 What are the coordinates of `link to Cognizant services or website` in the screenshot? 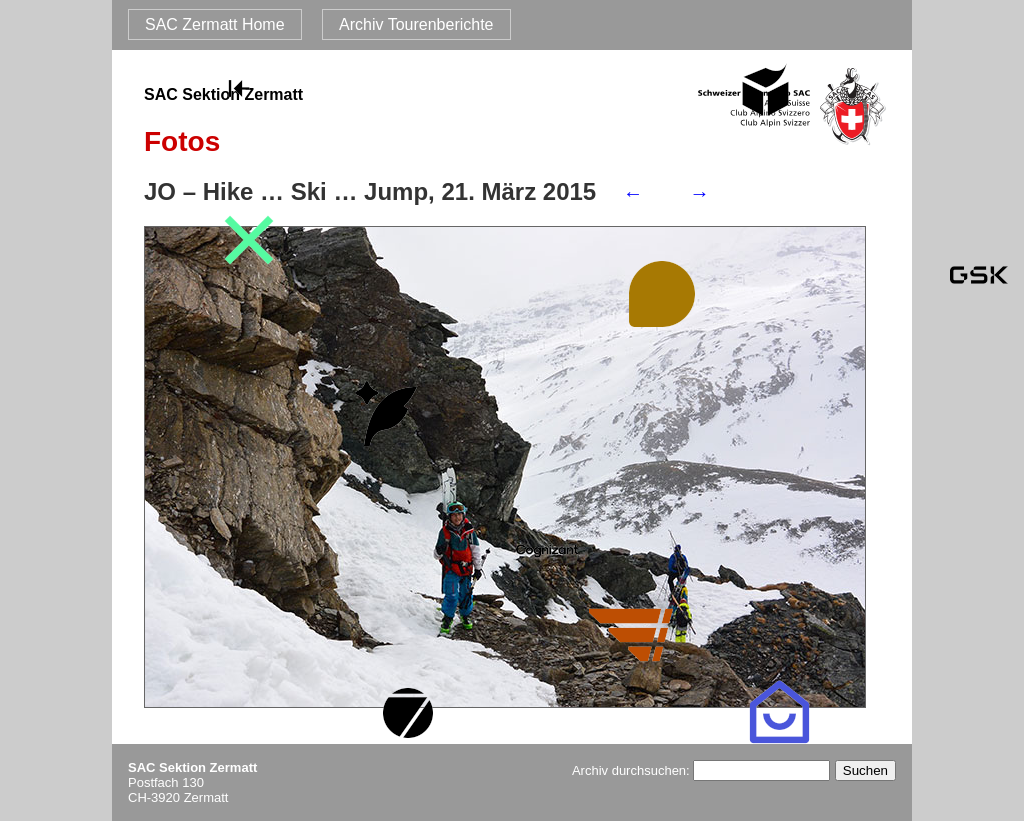 It's located at (547, 551).